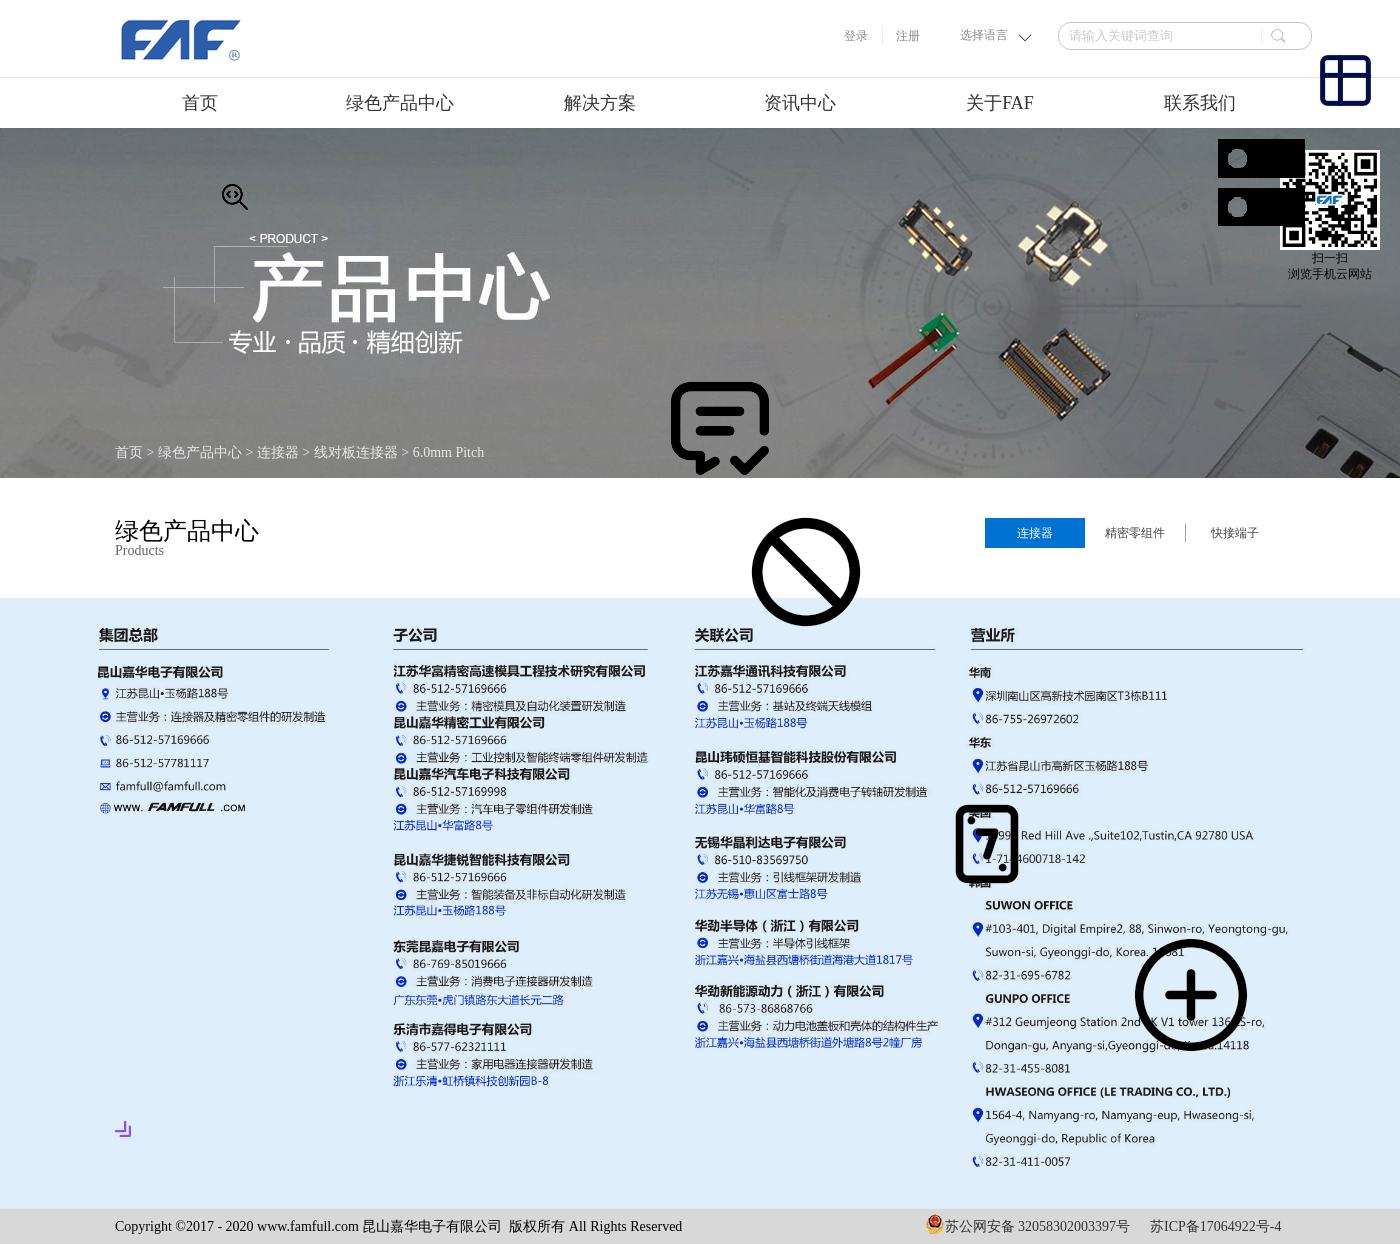 This screenshot has width=1400, height=1244. What do you see at coordinates (1345, 80) in the screenshot?
I see `insert a table with customizable borders` at bounding box center [1345, 80].